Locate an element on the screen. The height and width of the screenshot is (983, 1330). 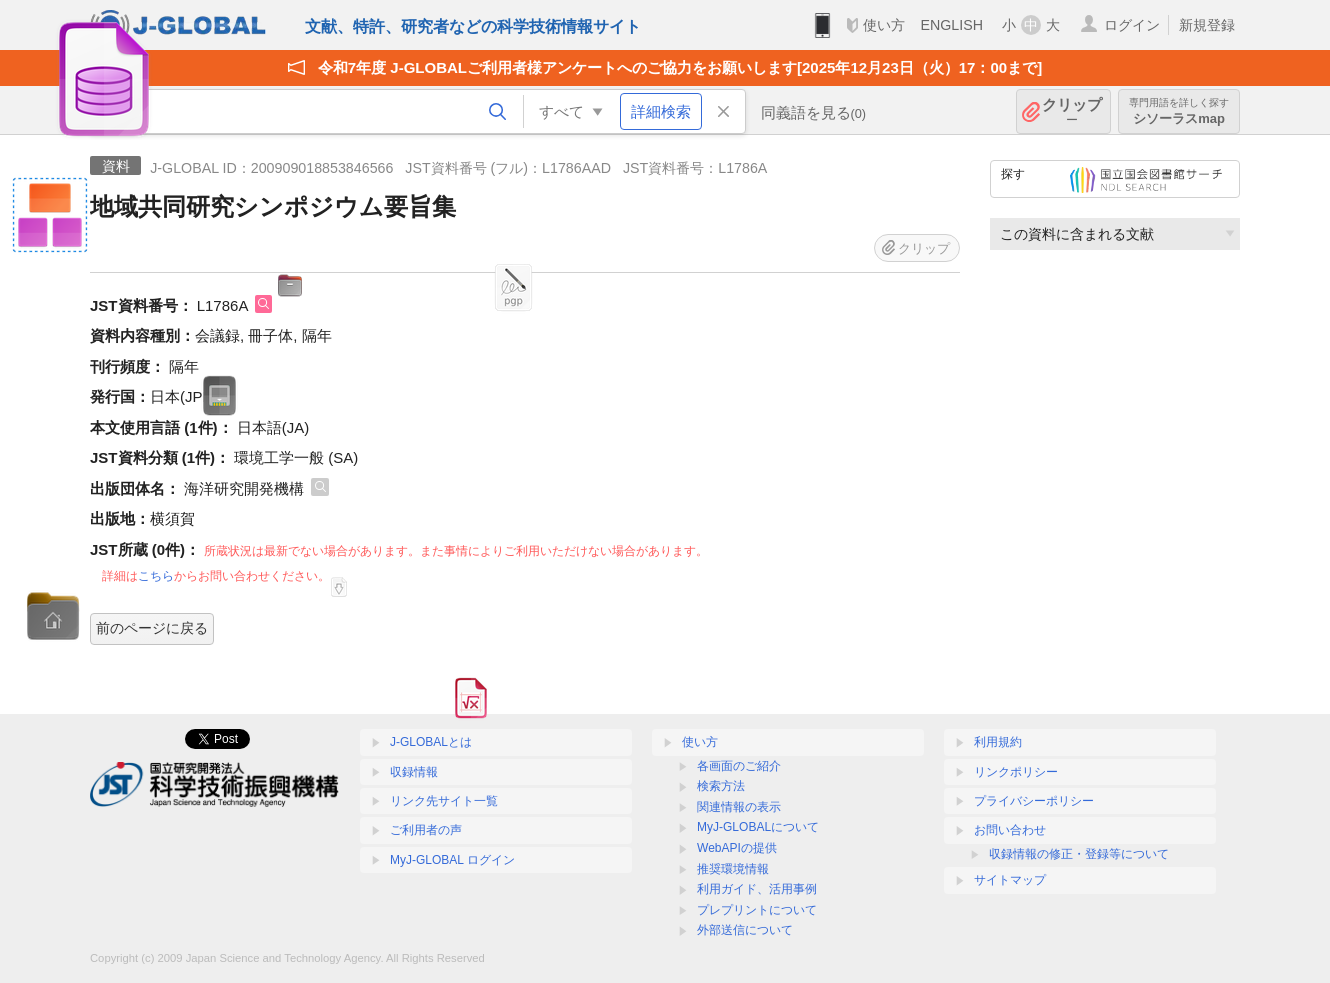
libreoffice base database file is located at coordinates (104, 79).